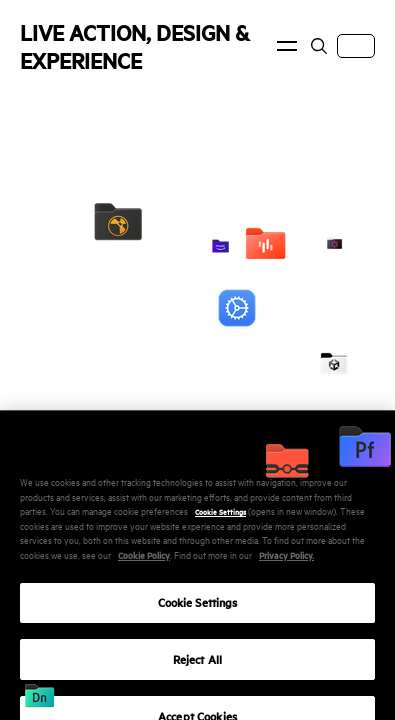 Image resolution: width=395 pixels, height=720 pixels. What do you see at coordinates (287, 462) in the screenshot?
I see `open folder containing cherish ball pokémon or event pokémon` at bounding box center [287, 462].